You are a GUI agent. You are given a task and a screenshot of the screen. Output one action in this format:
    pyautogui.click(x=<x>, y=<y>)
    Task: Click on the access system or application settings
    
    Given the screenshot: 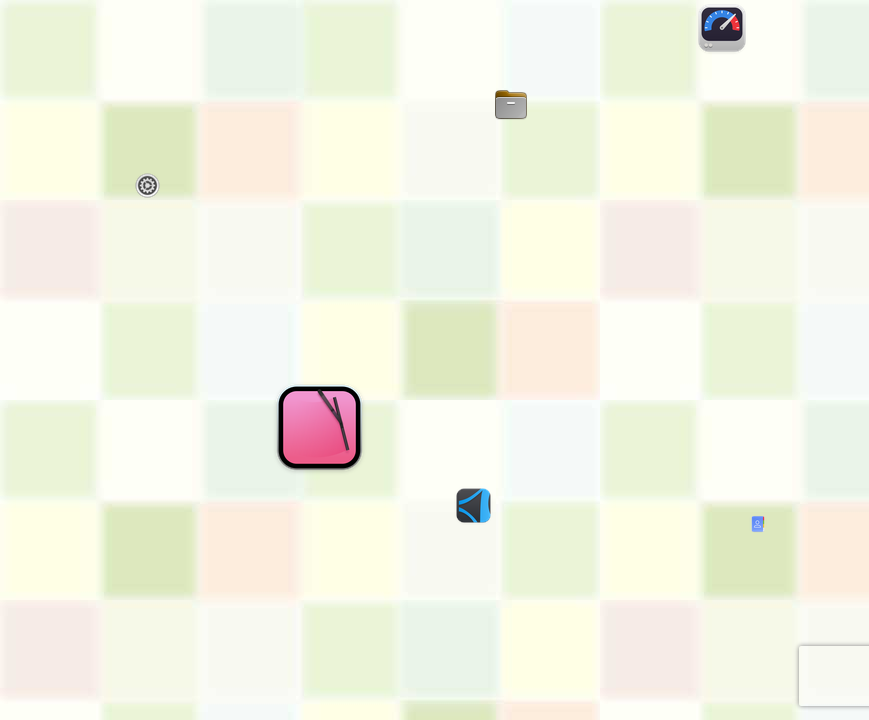 What is the action you would take?
    pyautogui.click(x=147, y=185)
    